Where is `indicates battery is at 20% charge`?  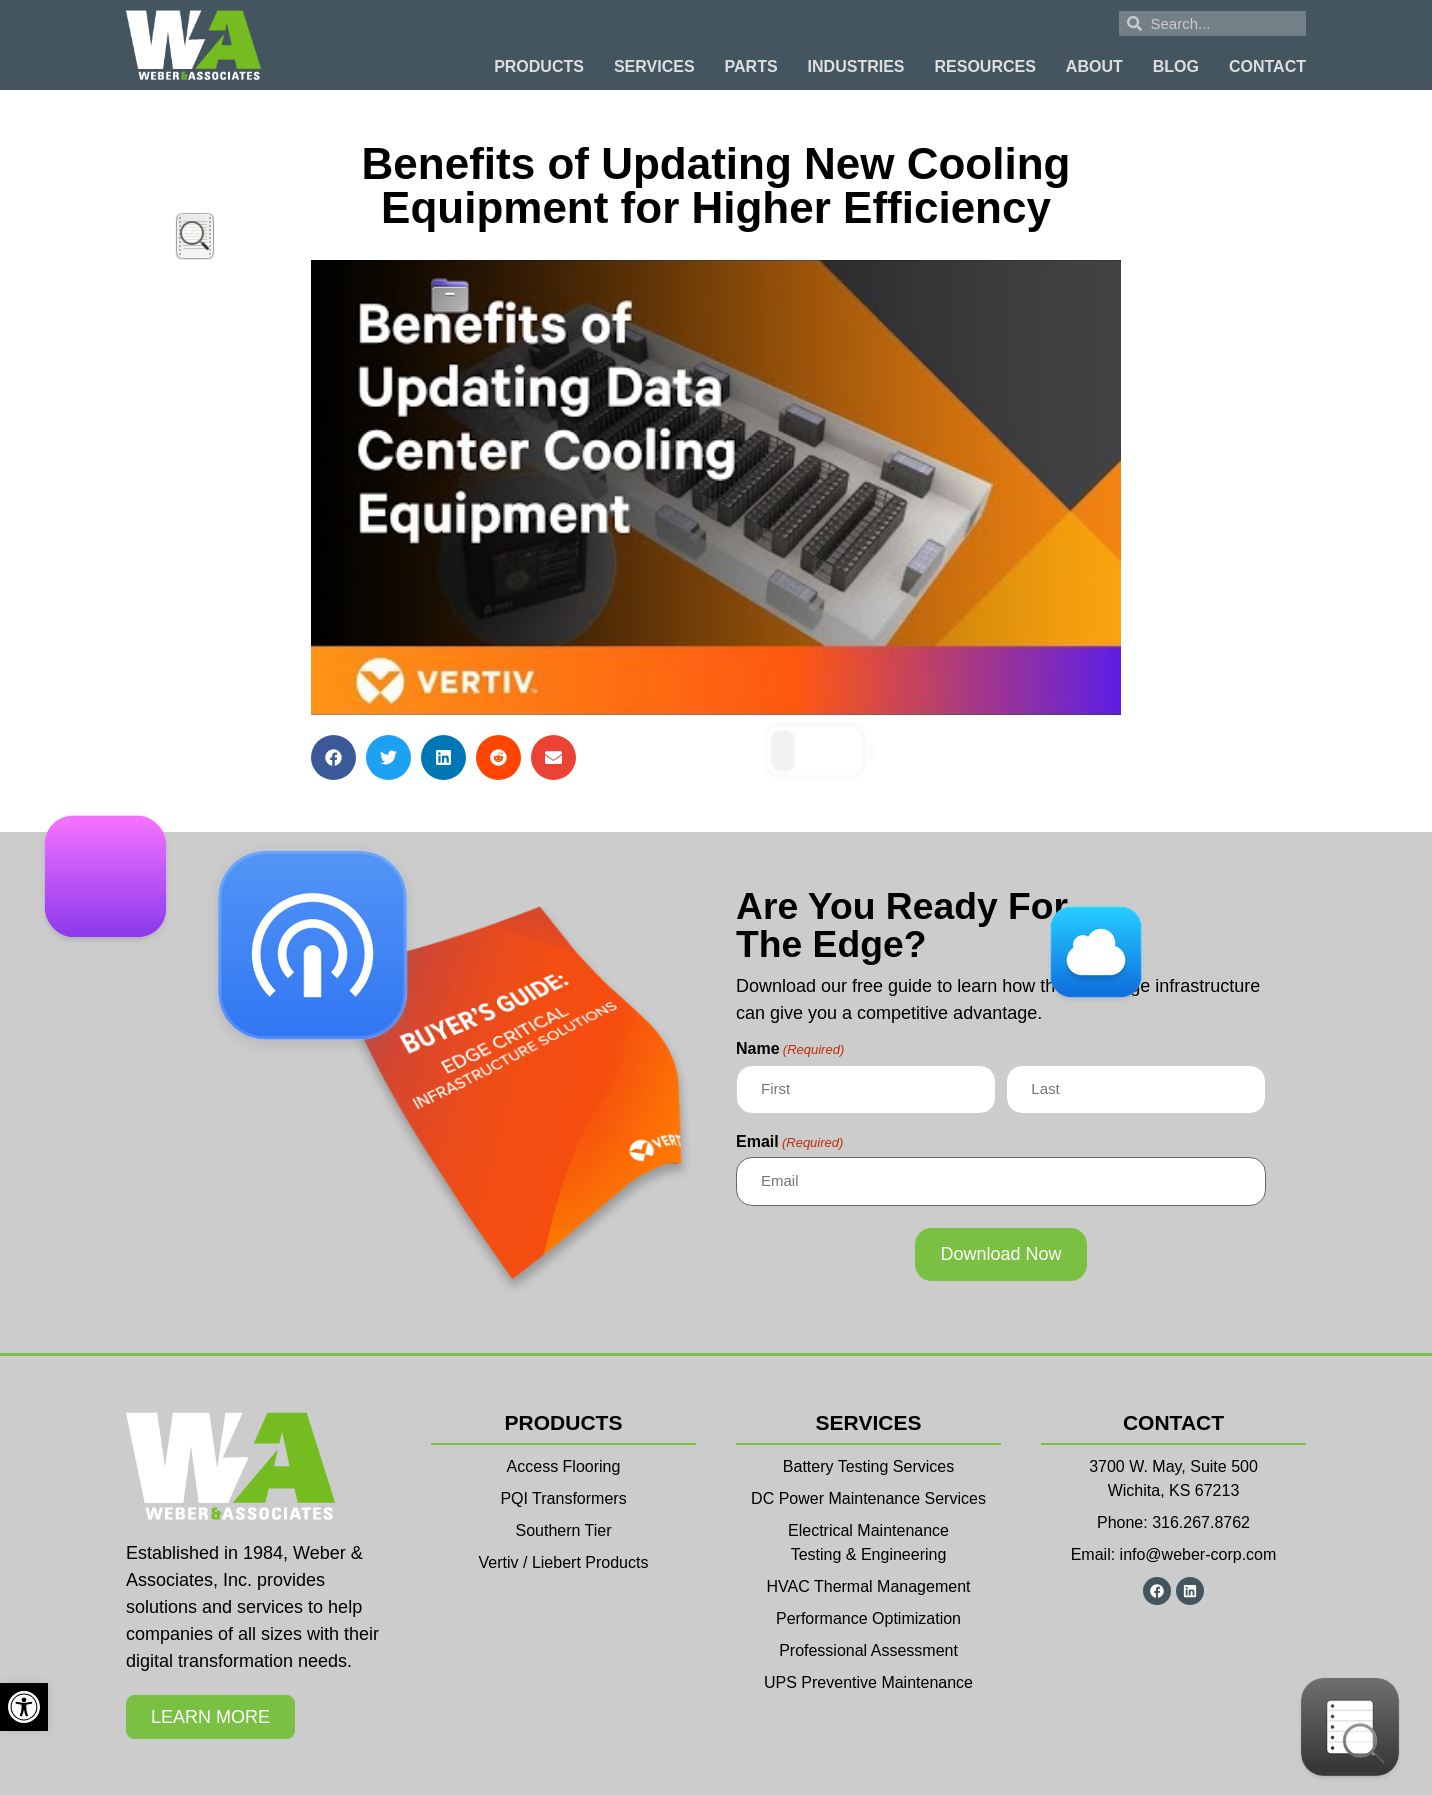 indicates battery is at 20% charge is located at coordinates (820, 751).